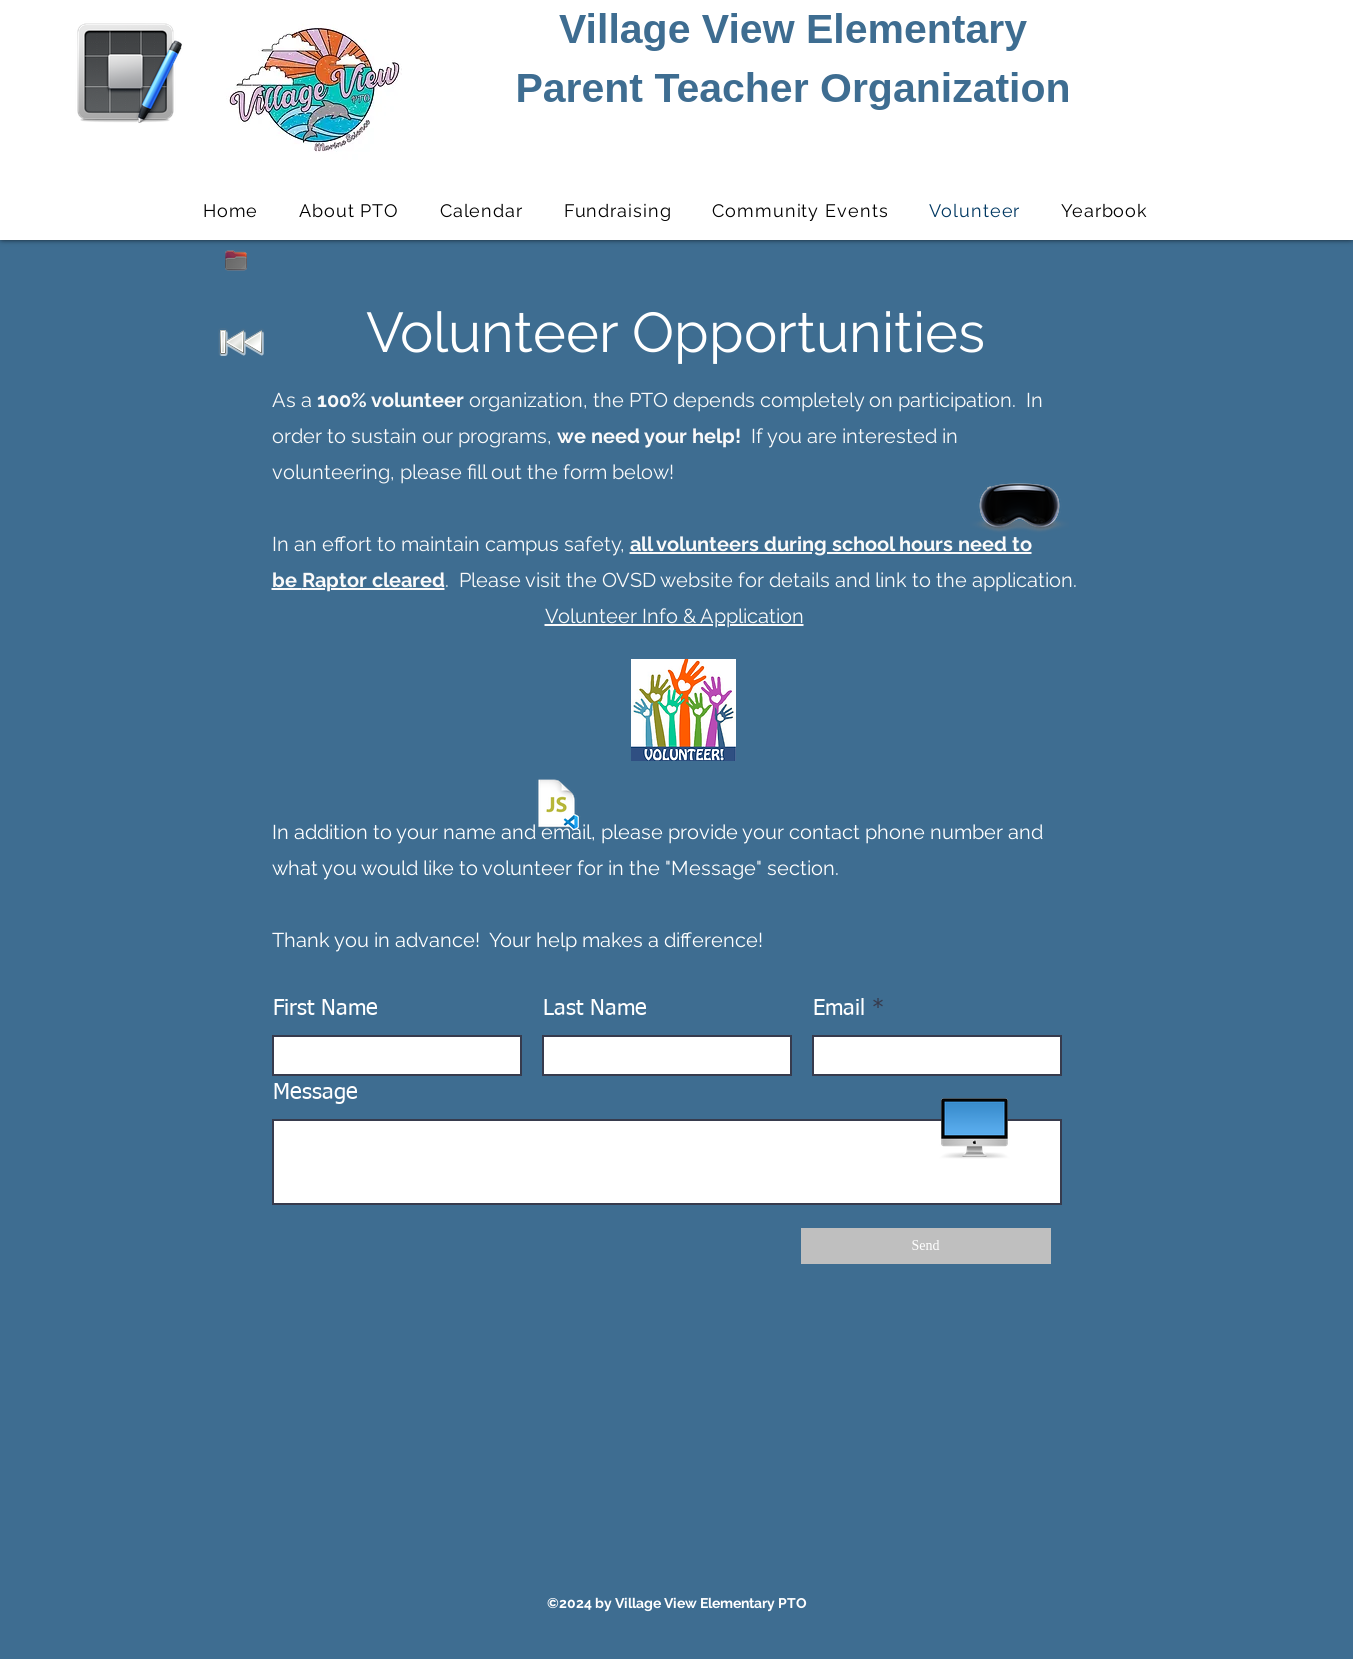 The image size is (1353, 1659). What do you see at coordinates (974, 1118) in the screenshot?
I see `represents this mac in system preferences or network settings` at bounding box center [974, 1118].